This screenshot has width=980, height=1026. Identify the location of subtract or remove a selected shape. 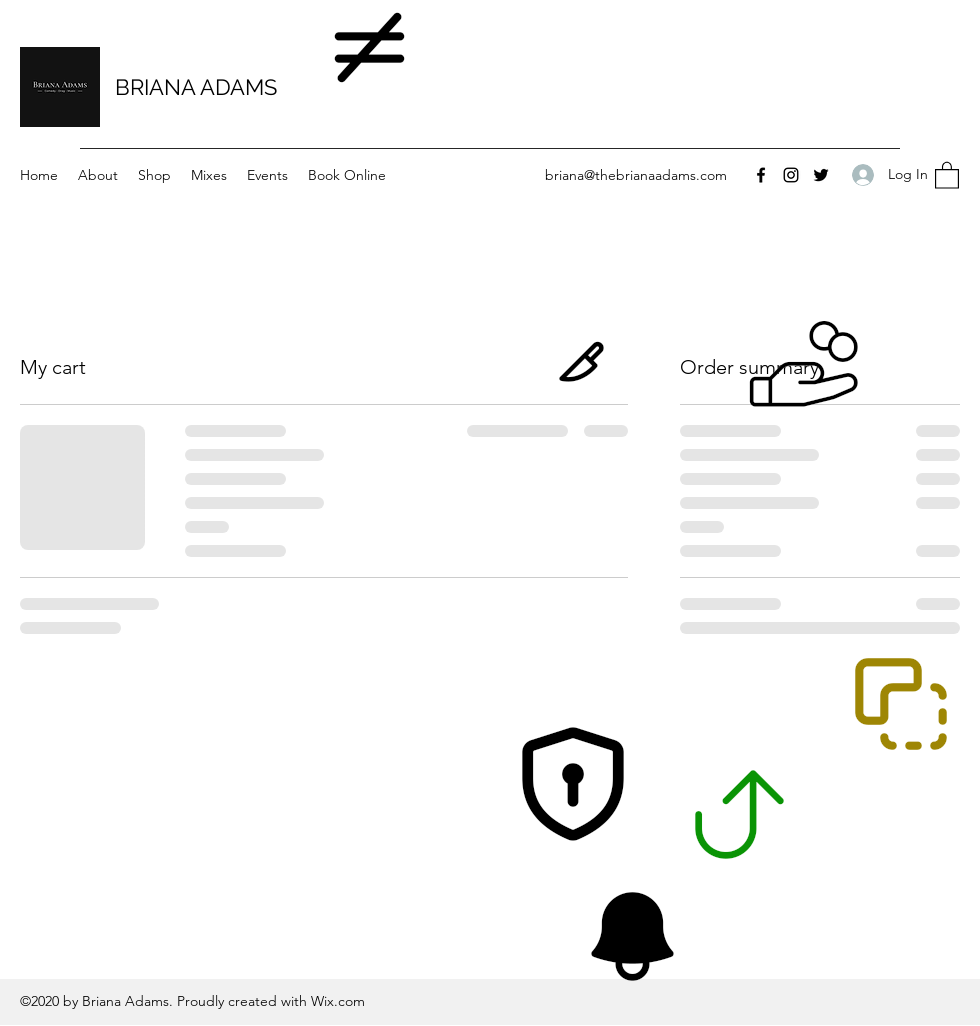
(901, 704).